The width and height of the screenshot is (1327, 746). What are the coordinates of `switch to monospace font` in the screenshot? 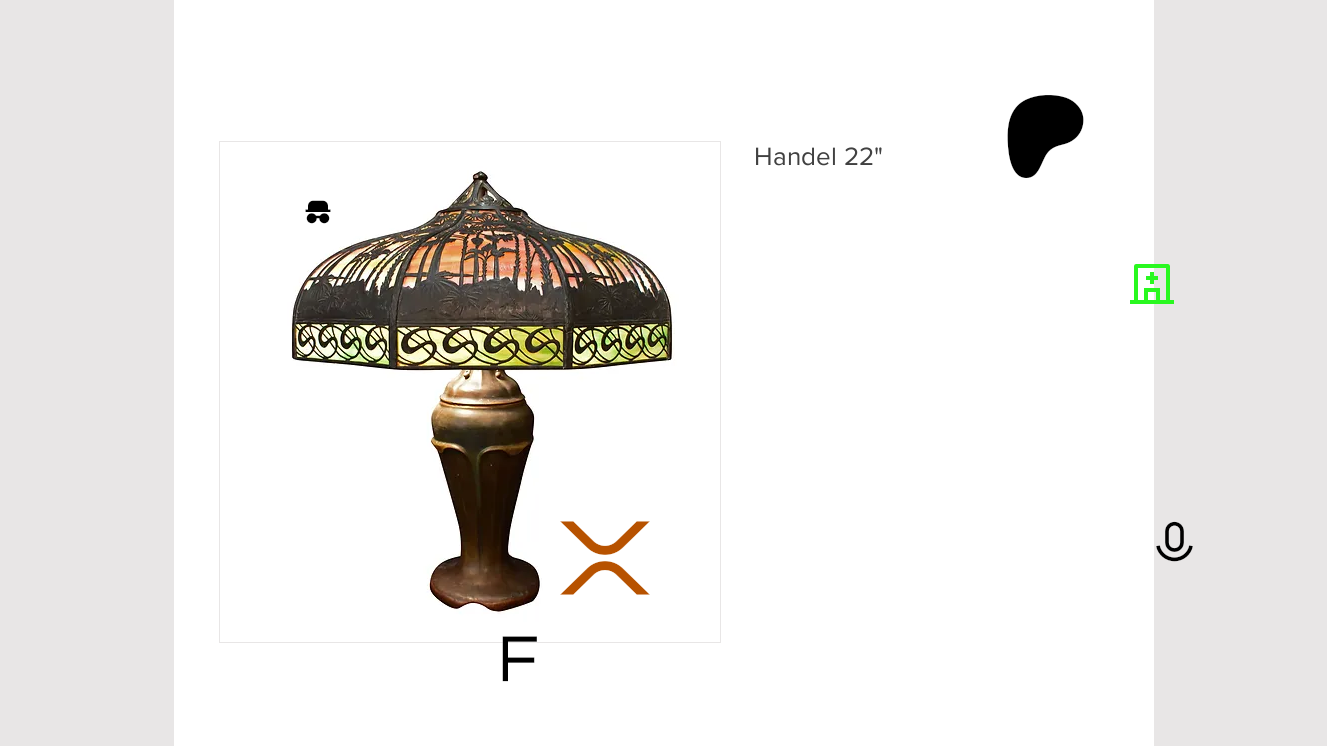 It's located at (518, 657).